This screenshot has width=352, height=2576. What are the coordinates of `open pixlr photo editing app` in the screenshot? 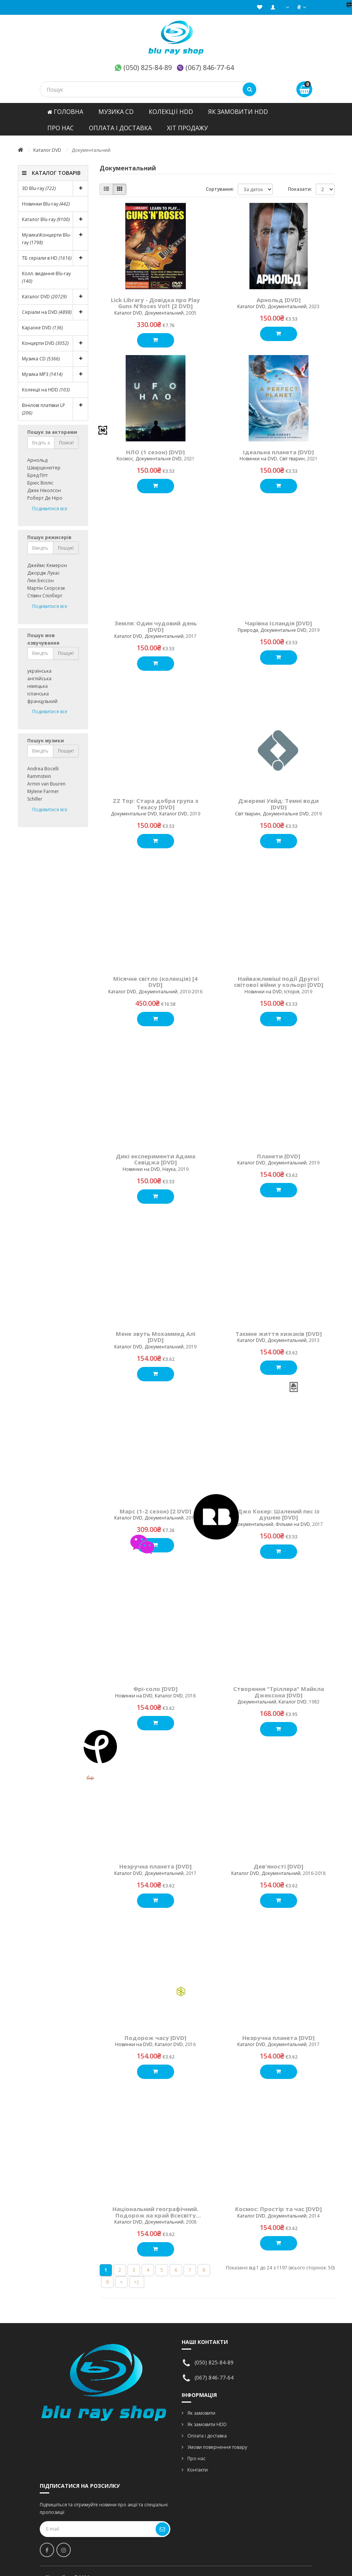 It's located at (100, 1747).